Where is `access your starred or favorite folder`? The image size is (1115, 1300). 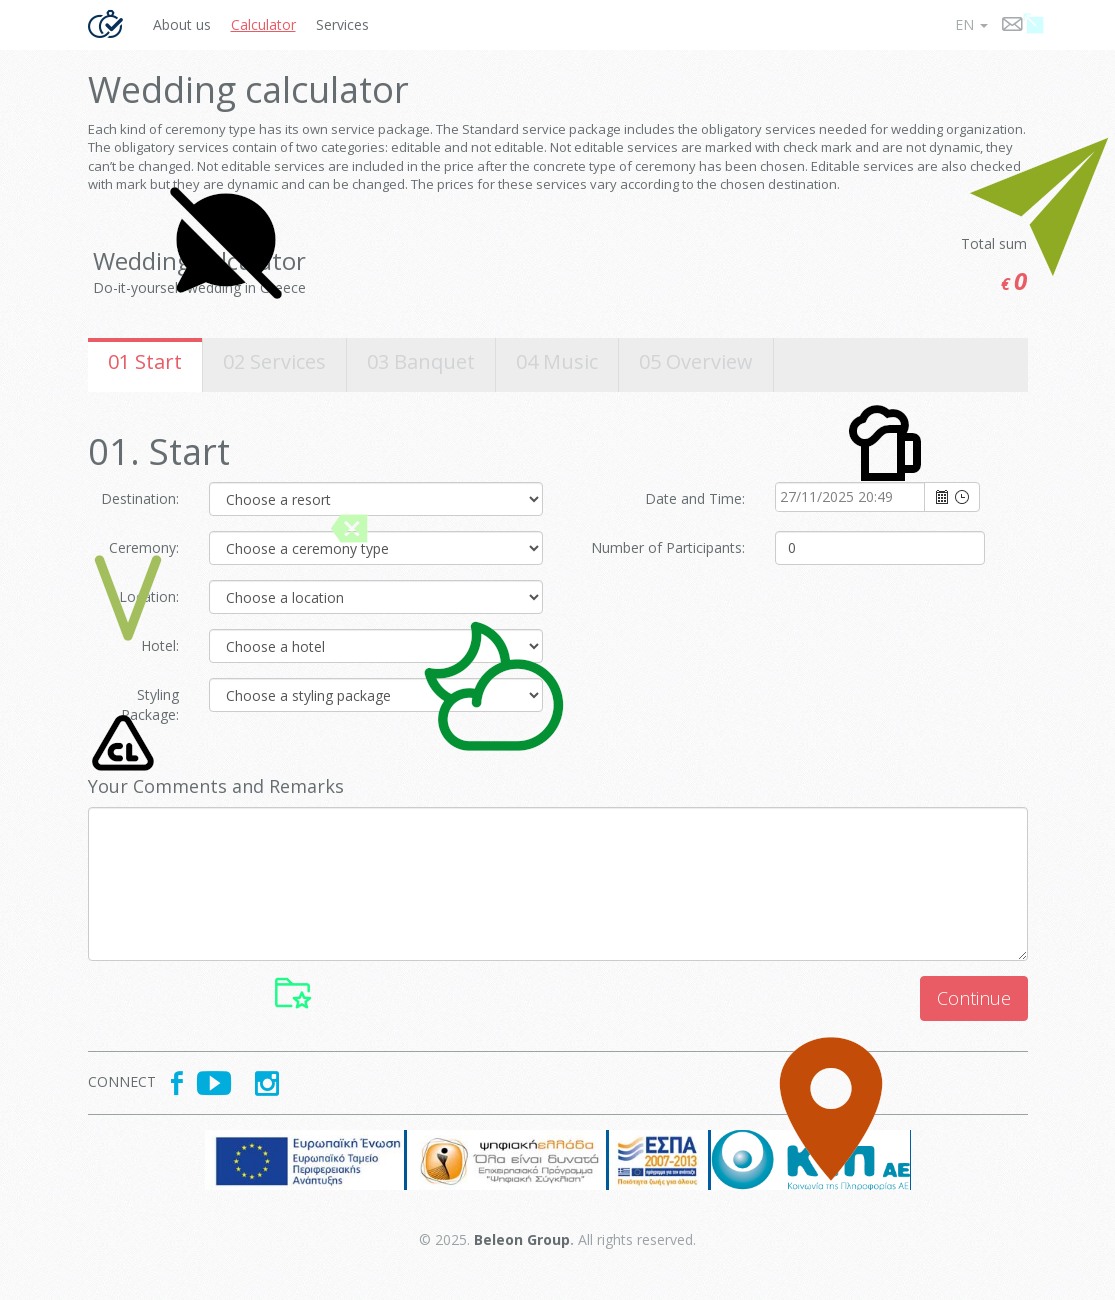
access your starred or favorite folder is located at coordinates (292, 992).